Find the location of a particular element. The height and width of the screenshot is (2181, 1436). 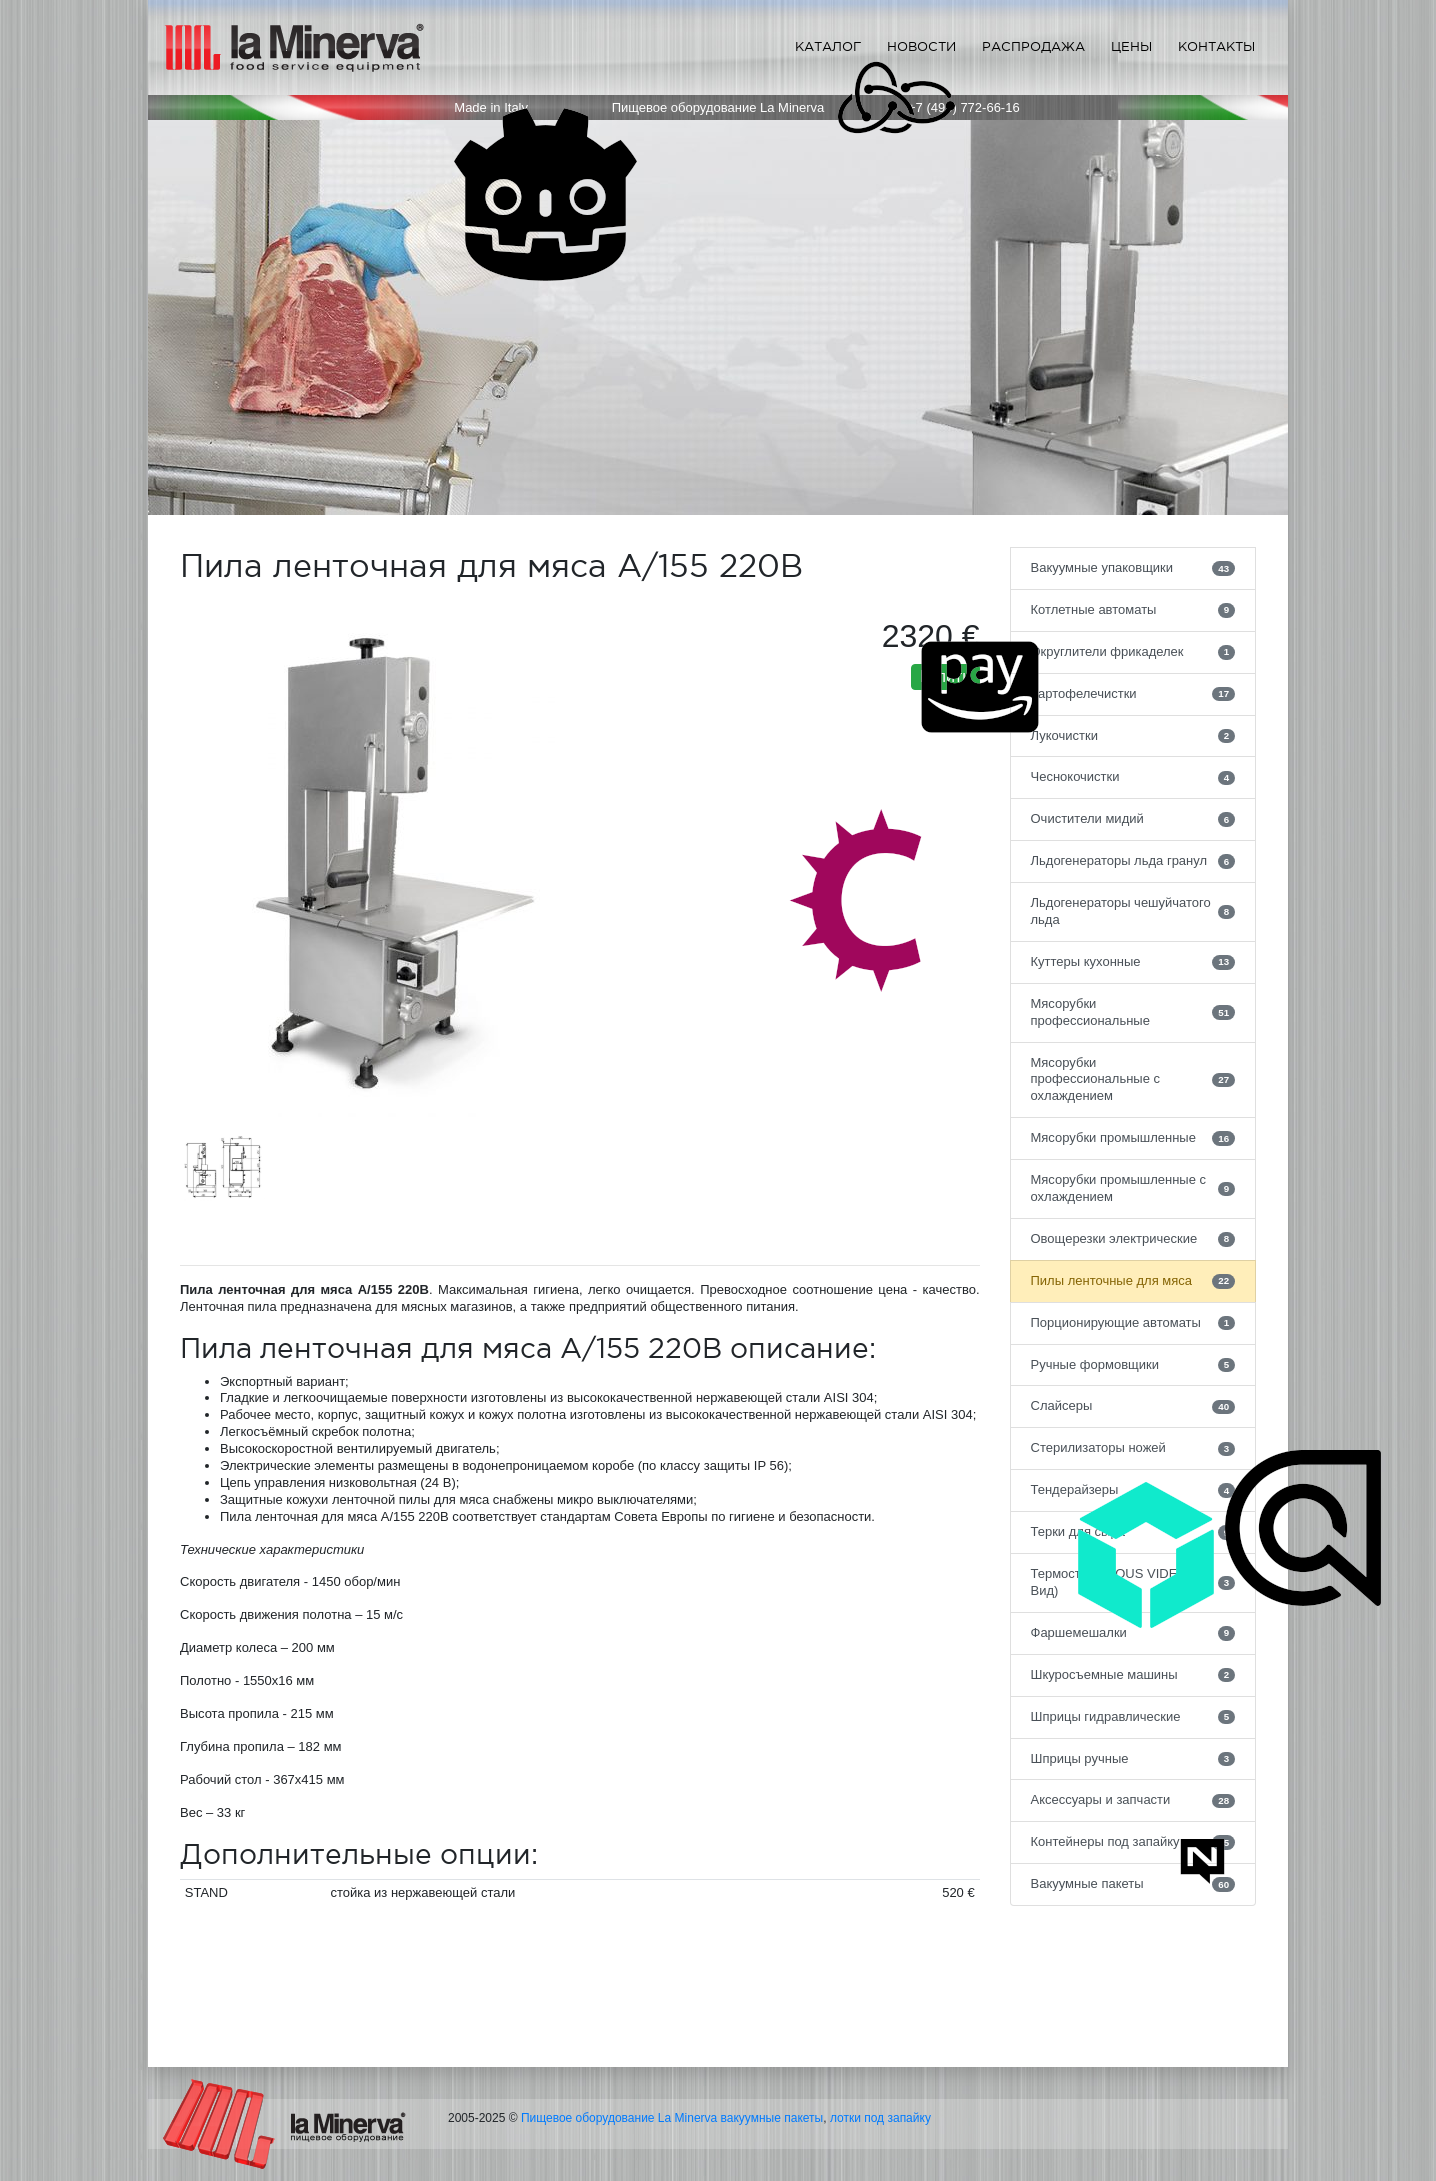

redux-saga library logo is located at coordinates (896, 97).